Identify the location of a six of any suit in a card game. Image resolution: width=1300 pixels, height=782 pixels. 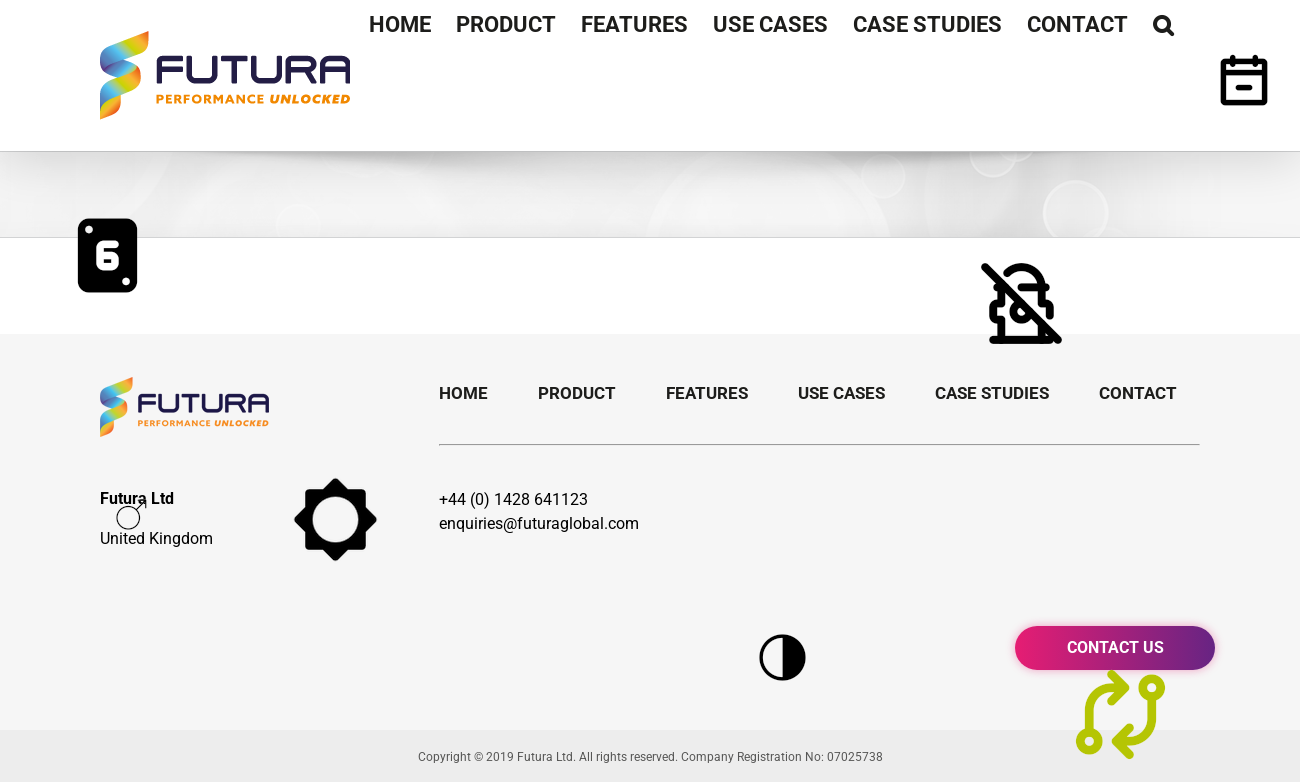
(107, 255).